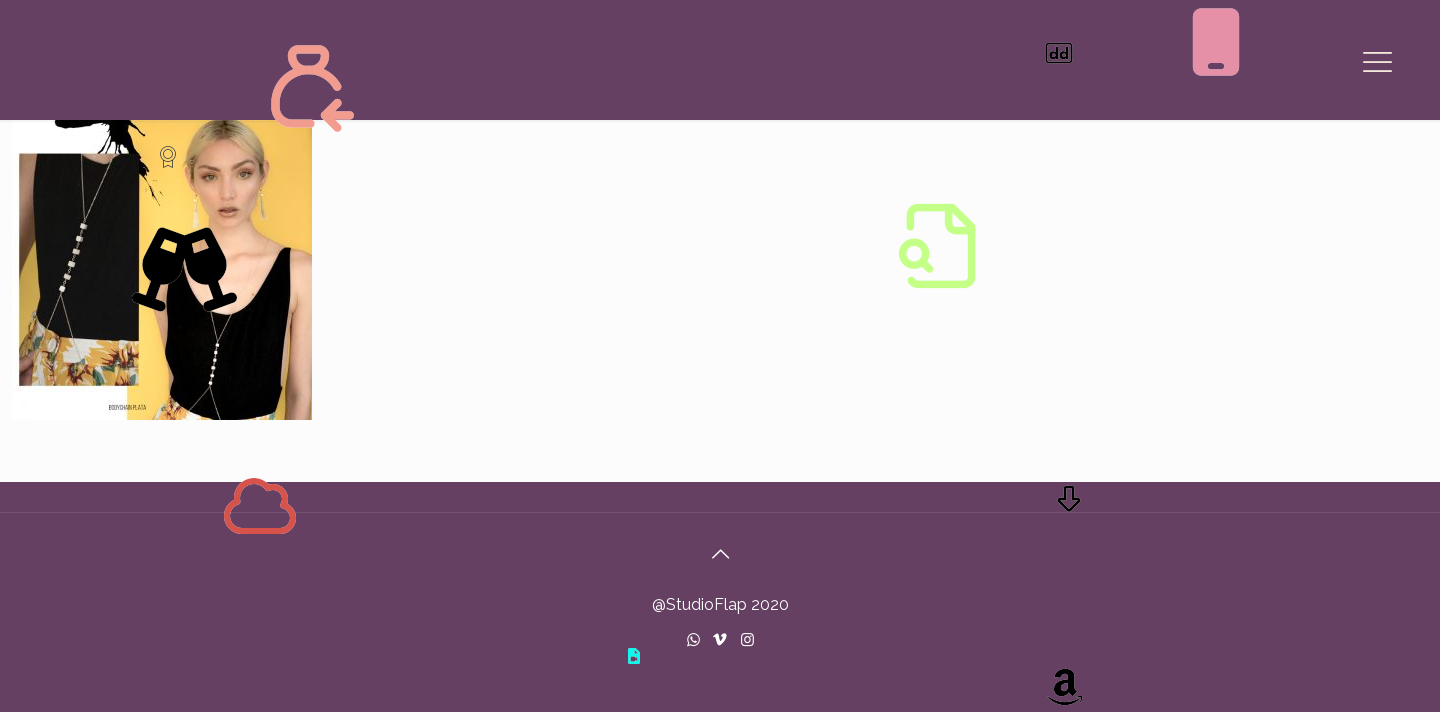  What do you see at coordinates (941, 246) in the screenshot?
I see `search within a document` at bounding box center [941, 246].